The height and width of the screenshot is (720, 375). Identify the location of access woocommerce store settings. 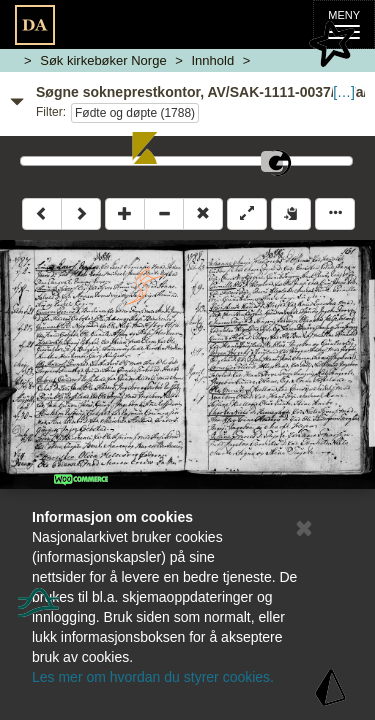
(81, 480).